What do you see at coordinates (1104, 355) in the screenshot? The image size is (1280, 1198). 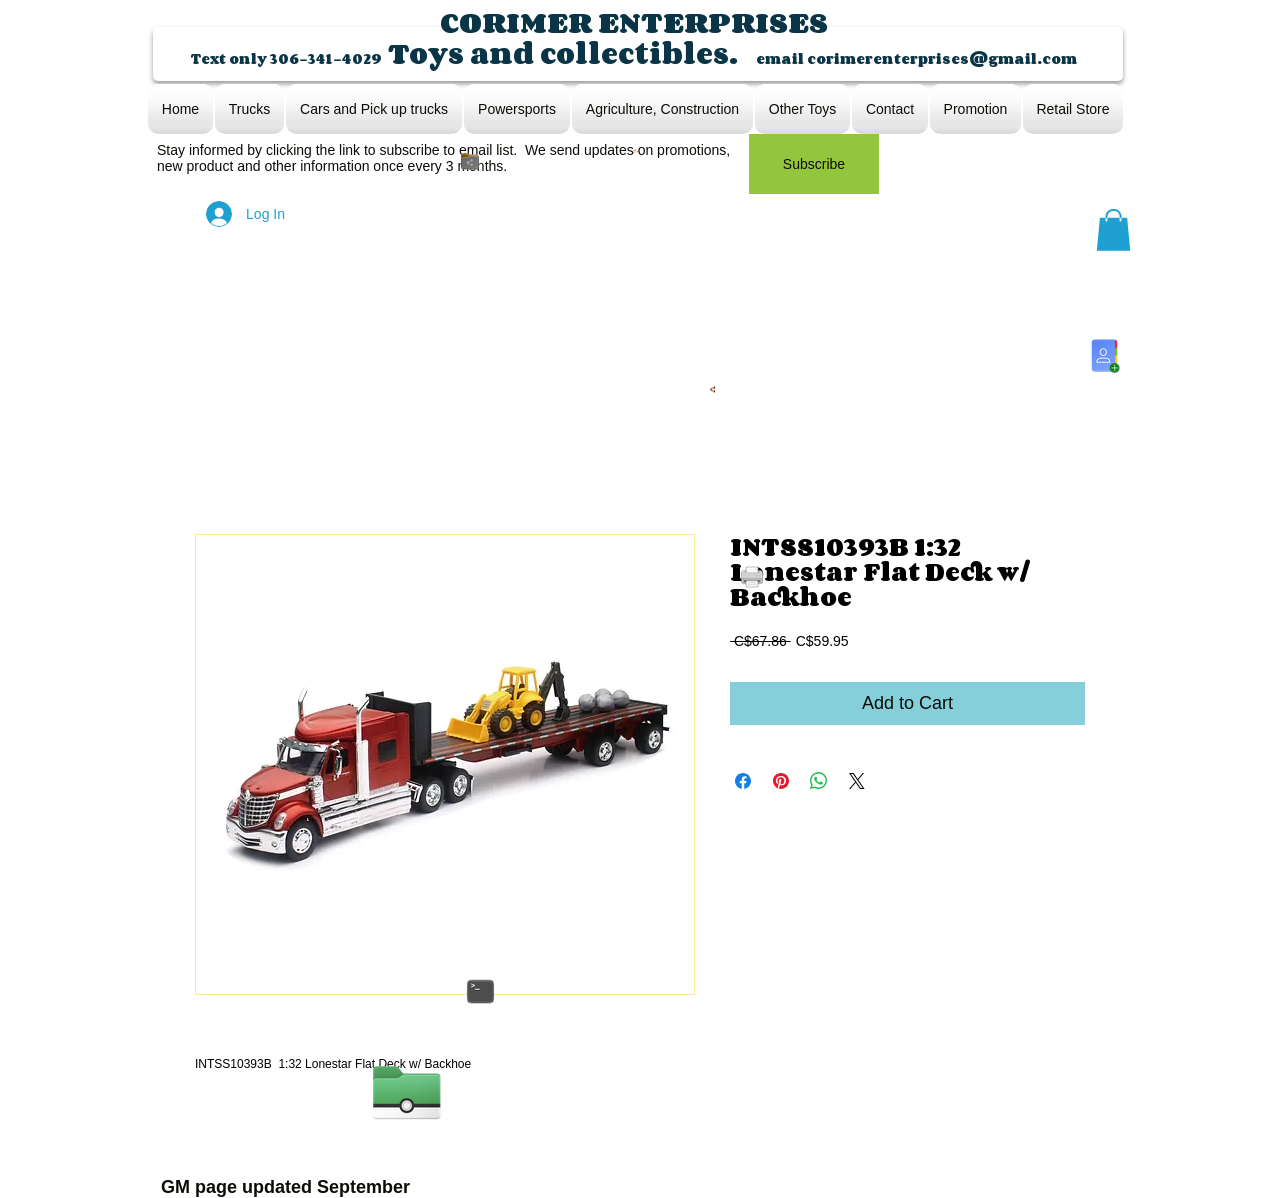 I see `create a new contact in address book` at bounding box center [1104, 355].